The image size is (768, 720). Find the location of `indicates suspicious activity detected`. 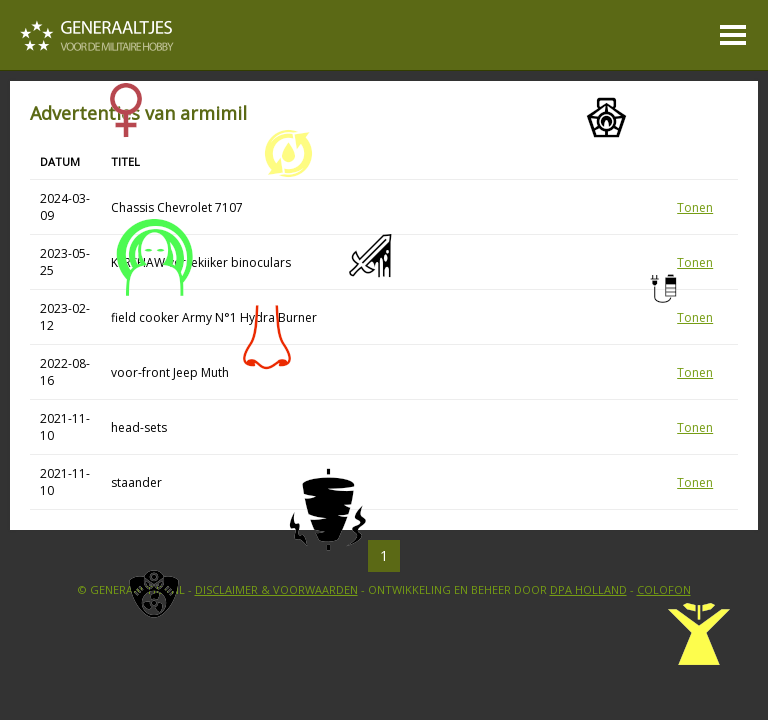

indicates suspicious activity detected is located at coordinates (154, 257).